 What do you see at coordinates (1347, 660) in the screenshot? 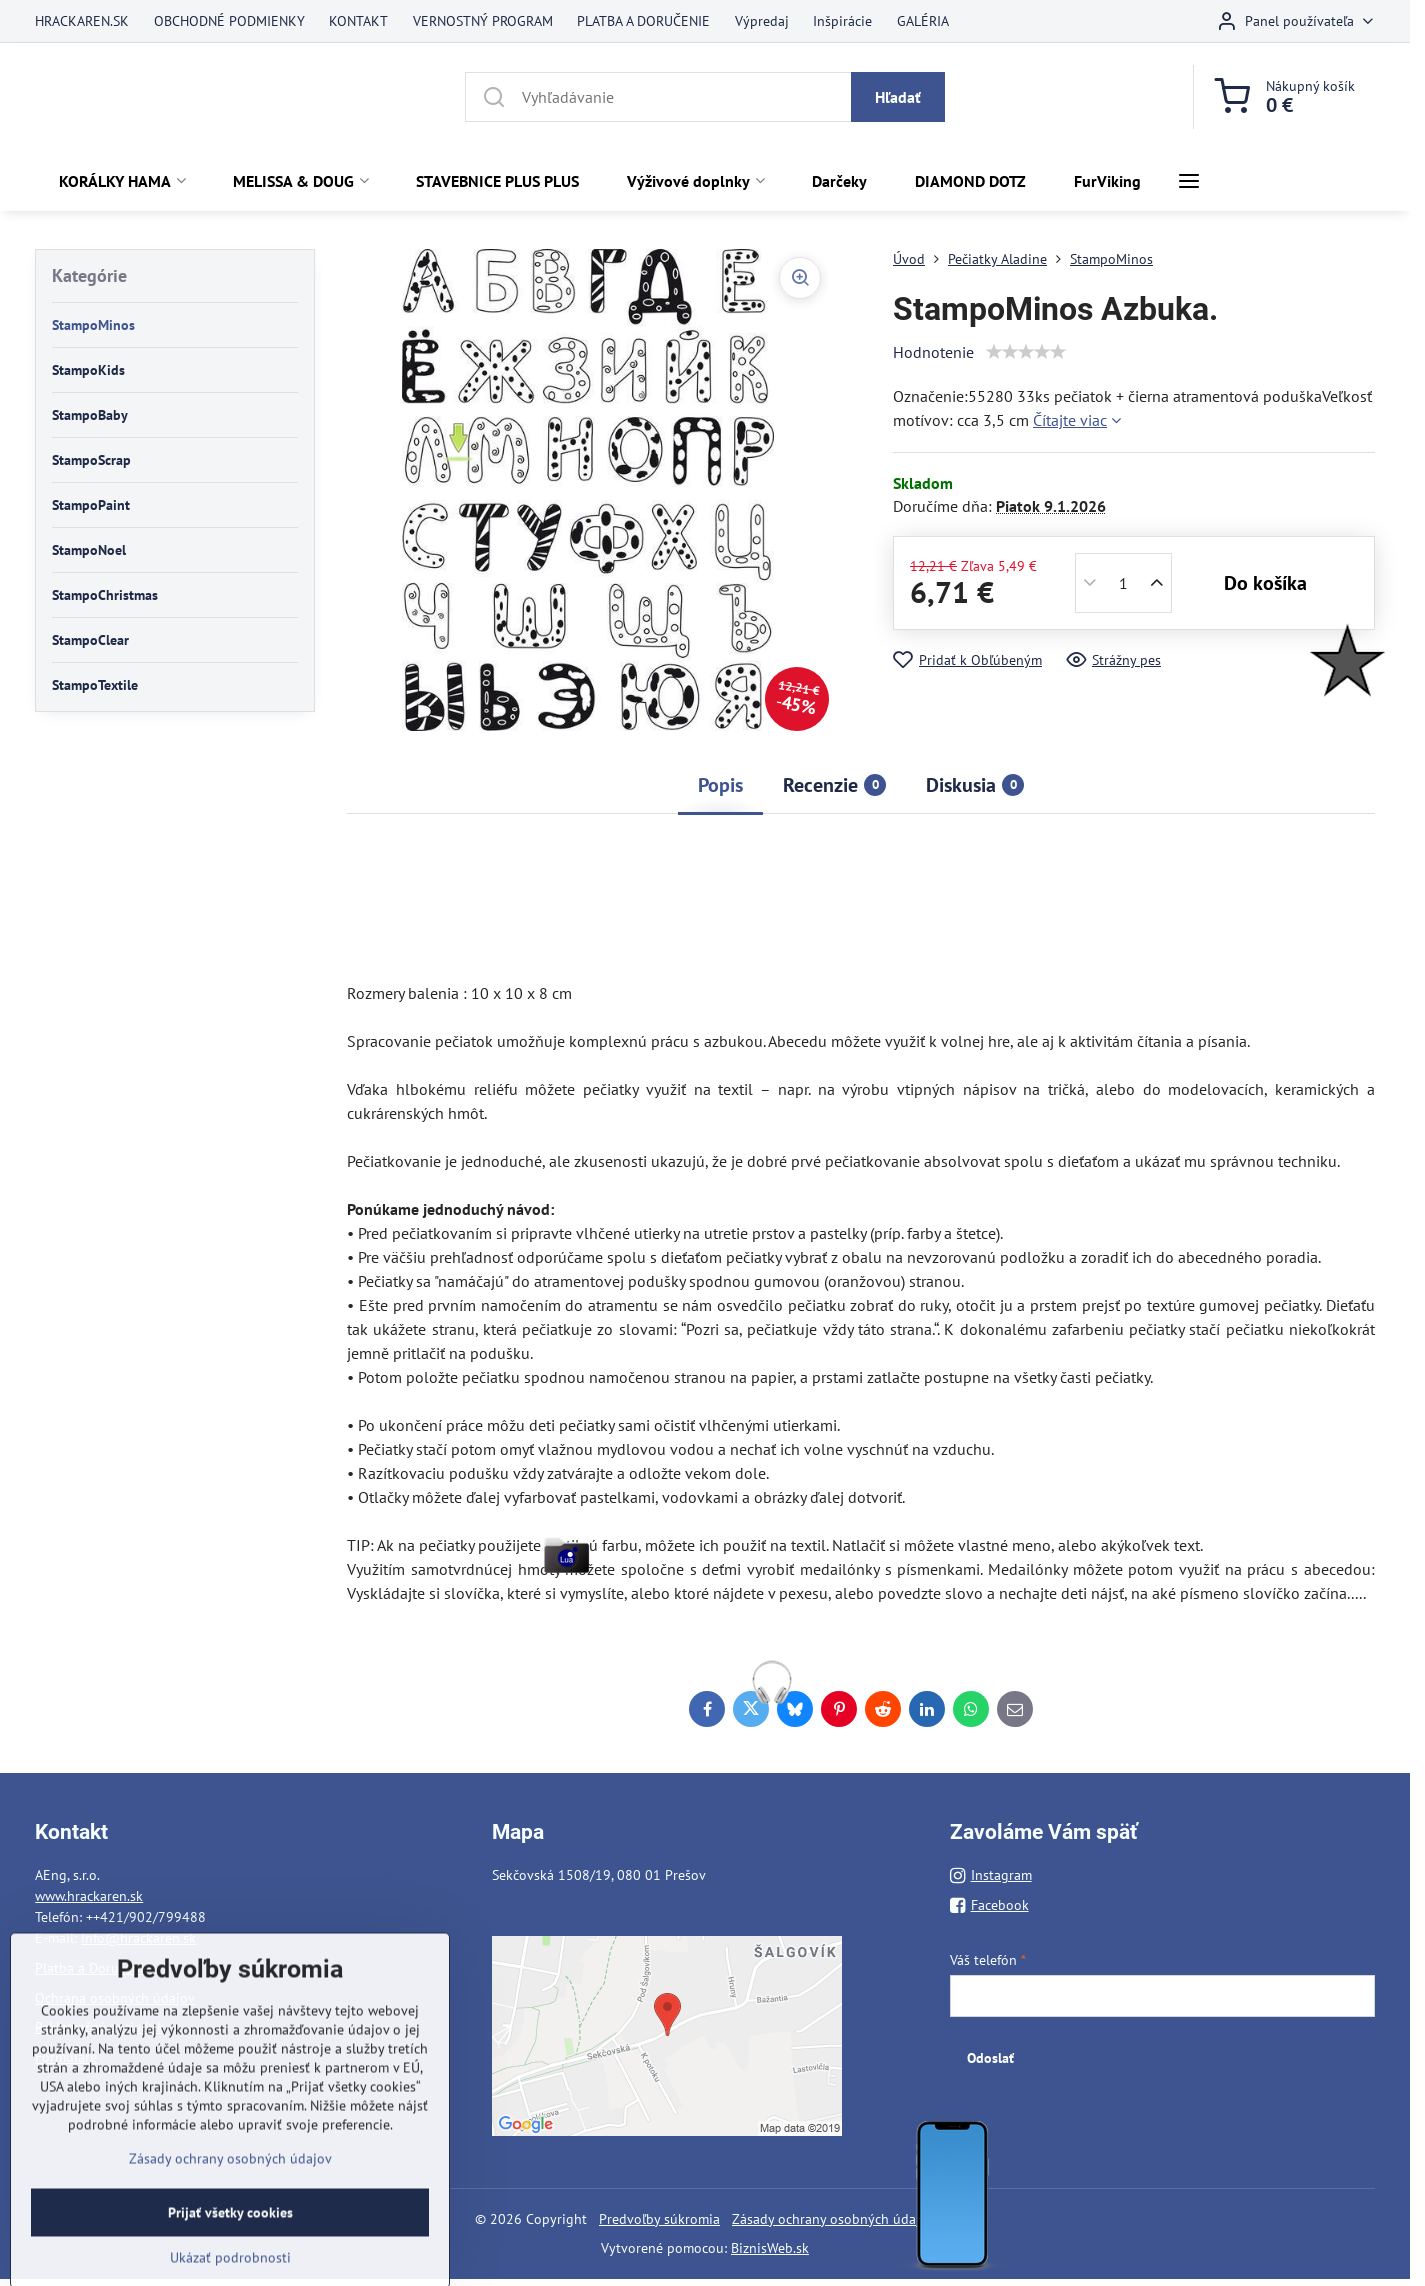
I see `view VIP or important contacts in mail` at bounding box center [1347, 660].